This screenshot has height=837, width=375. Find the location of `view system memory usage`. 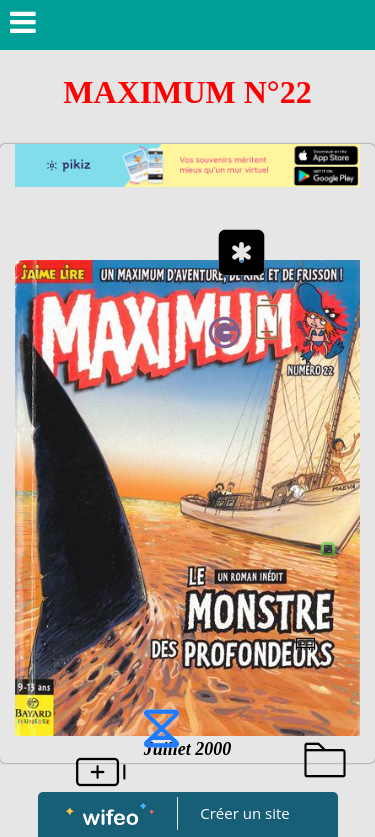

view system memory usage is located at coordinates (328, 549).